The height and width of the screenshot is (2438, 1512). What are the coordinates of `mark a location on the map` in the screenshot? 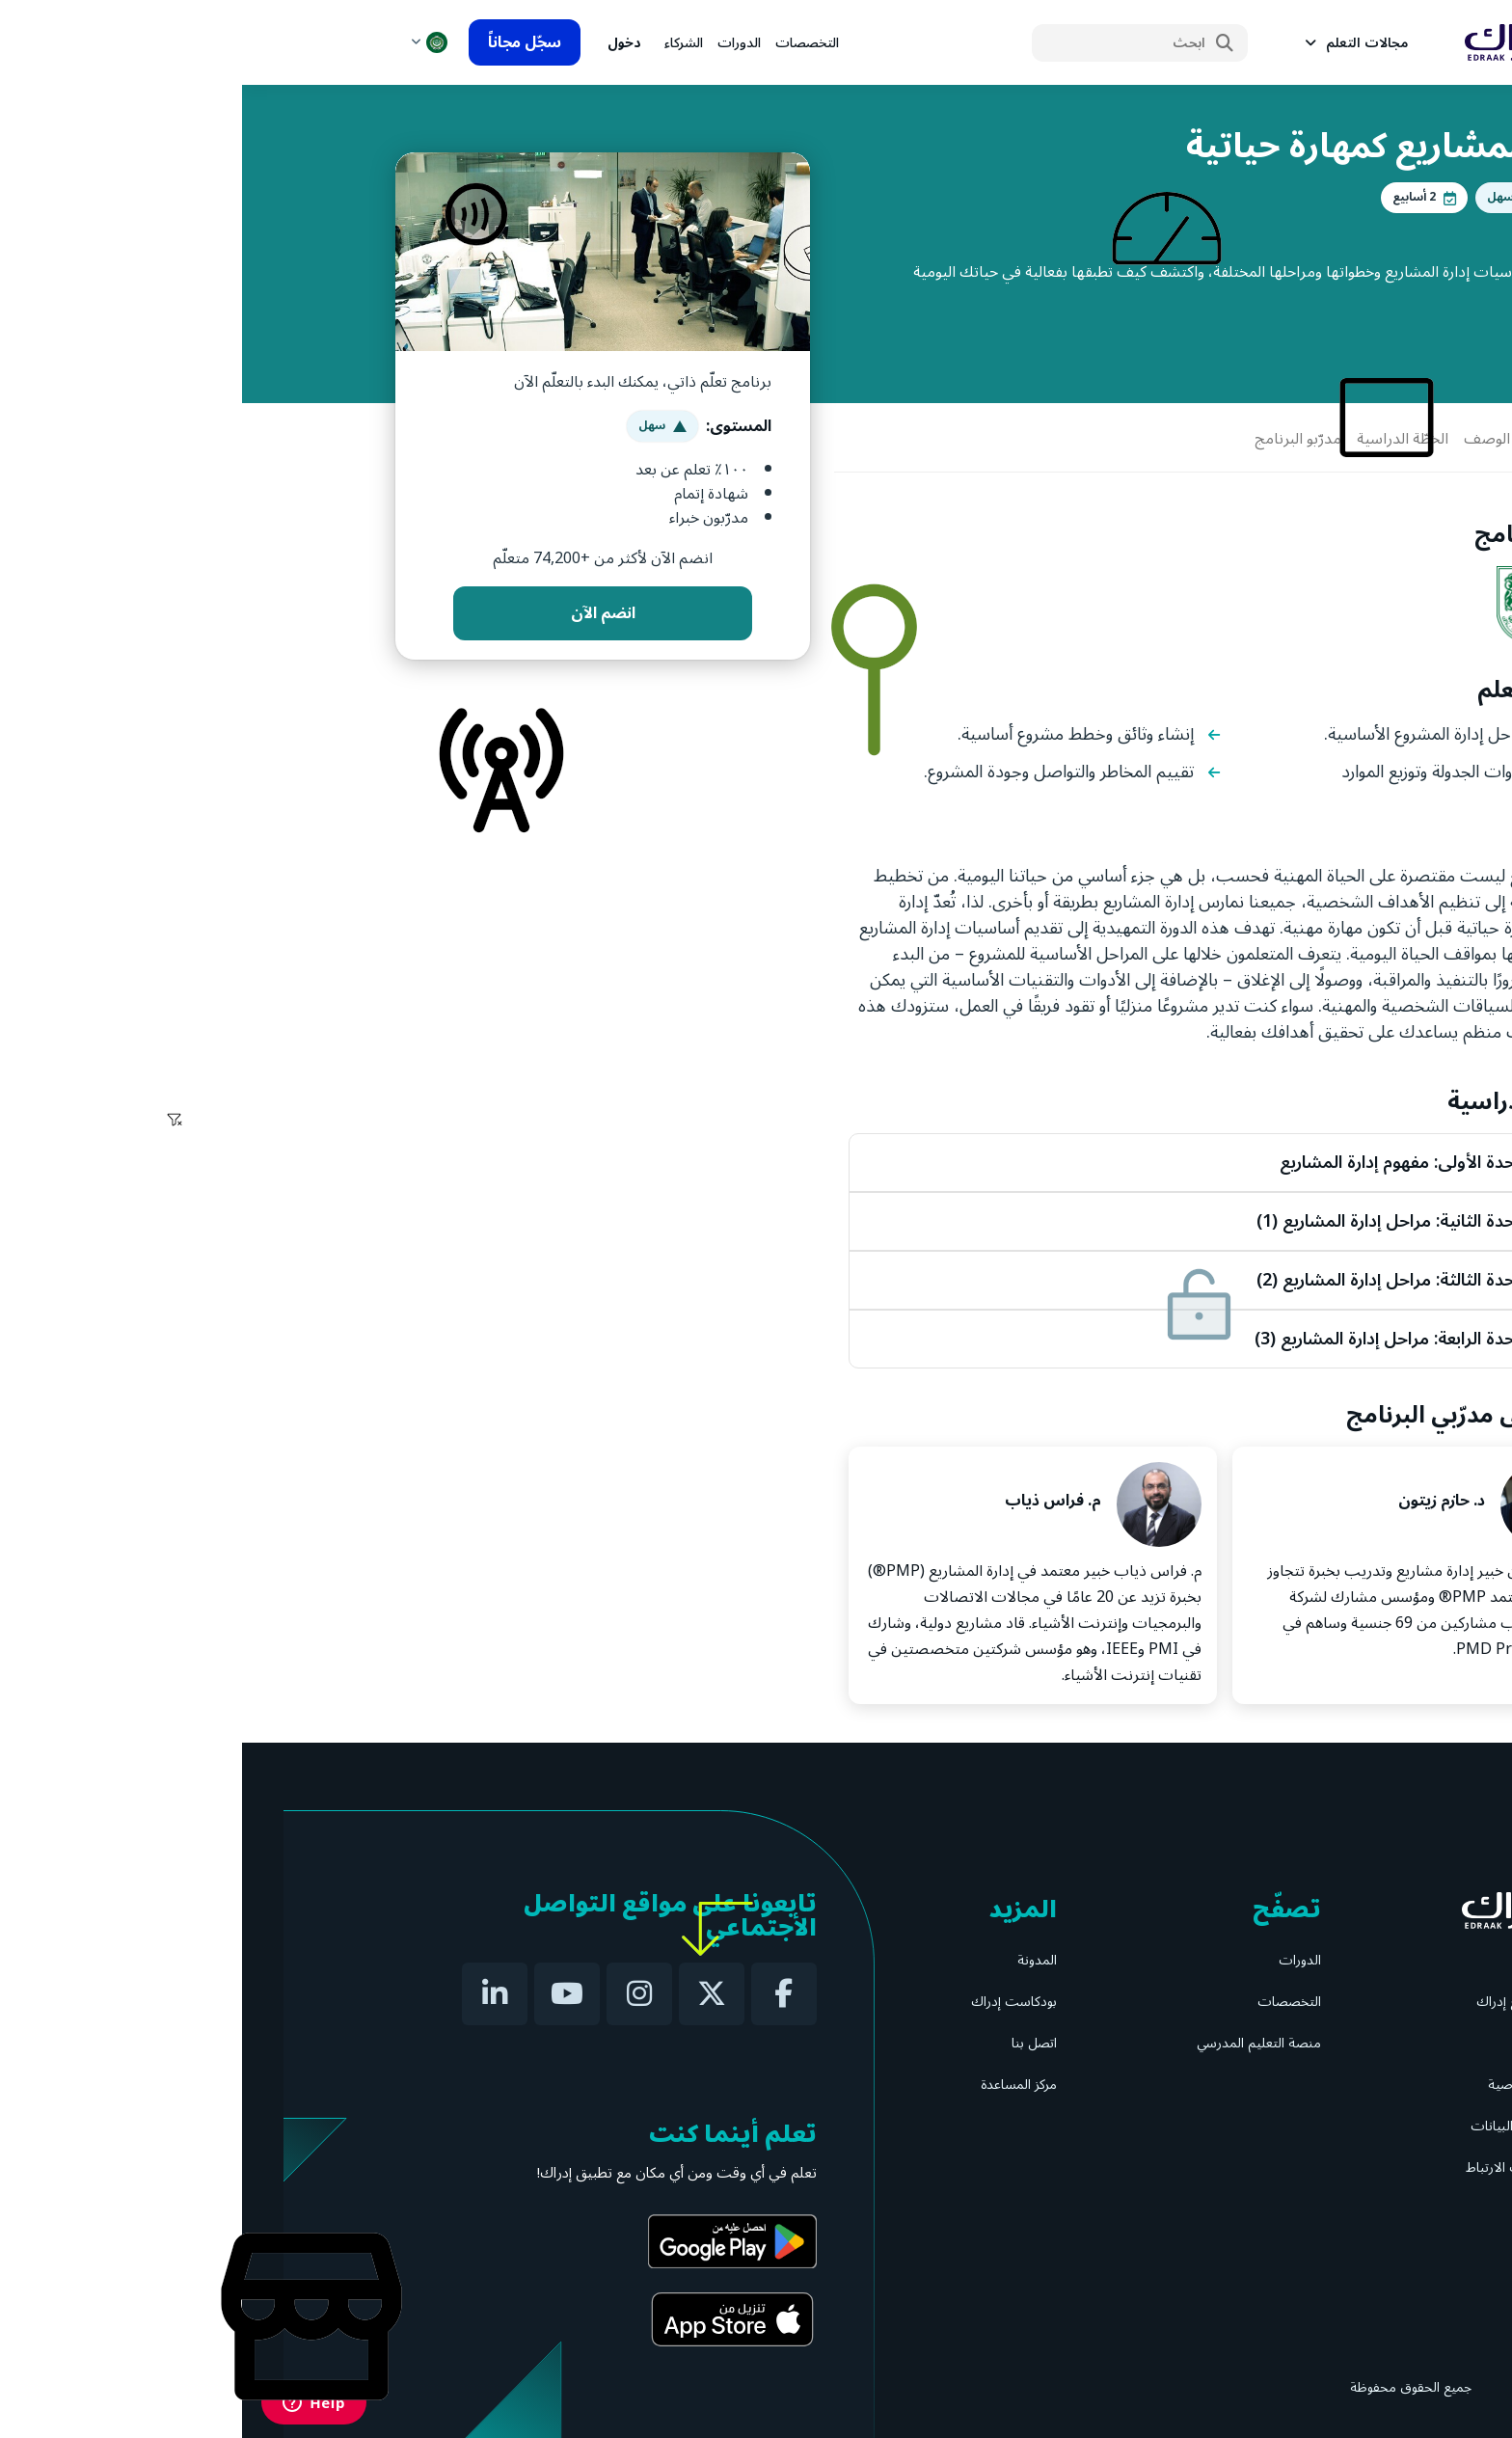 It's located at (874, 669).